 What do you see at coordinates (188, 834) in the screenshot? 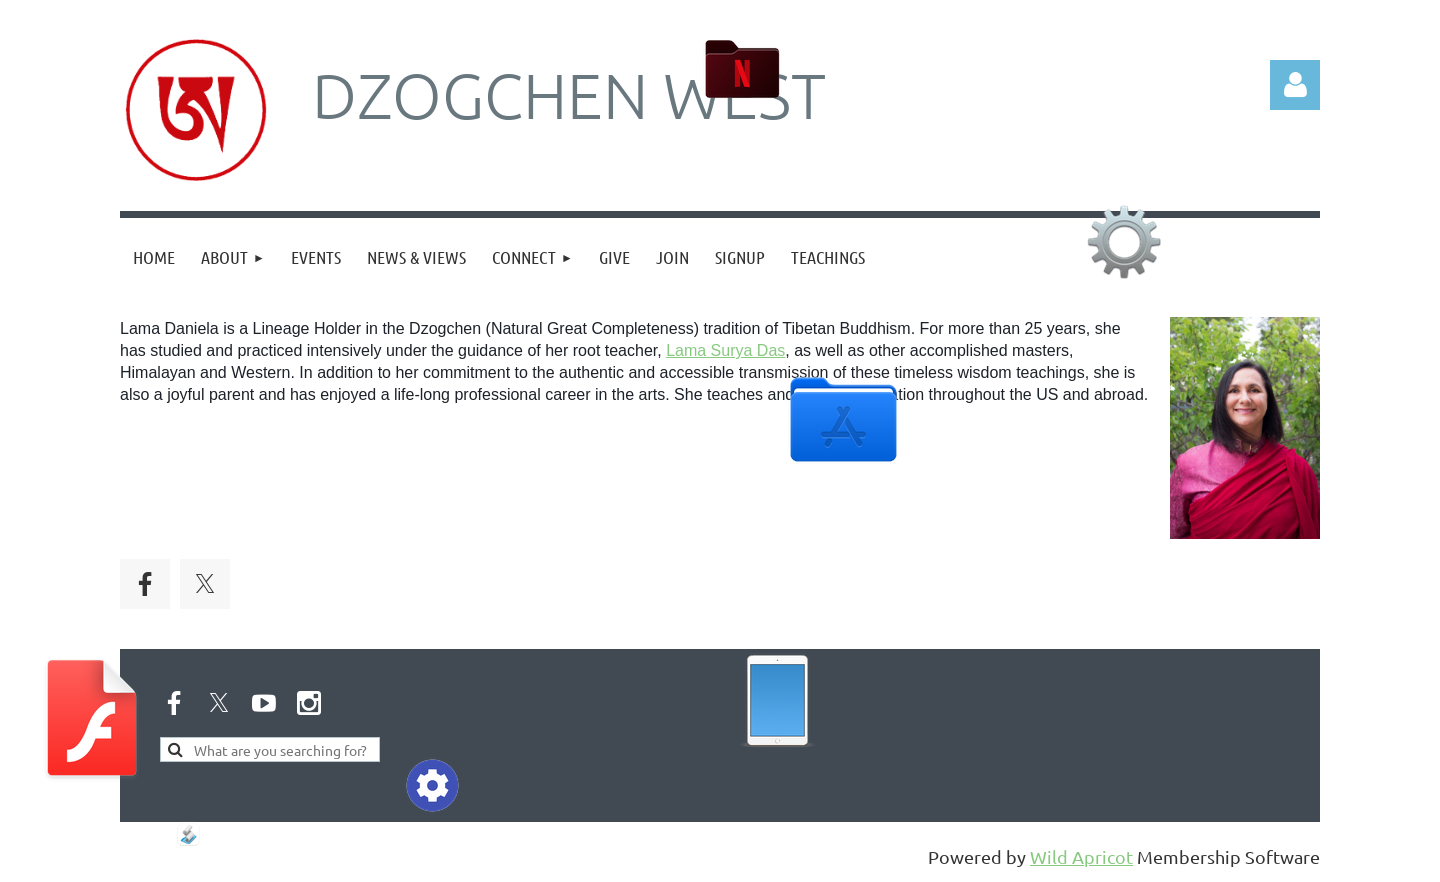
I see `manage folder automation scripts` at bounding box center [188, 834].